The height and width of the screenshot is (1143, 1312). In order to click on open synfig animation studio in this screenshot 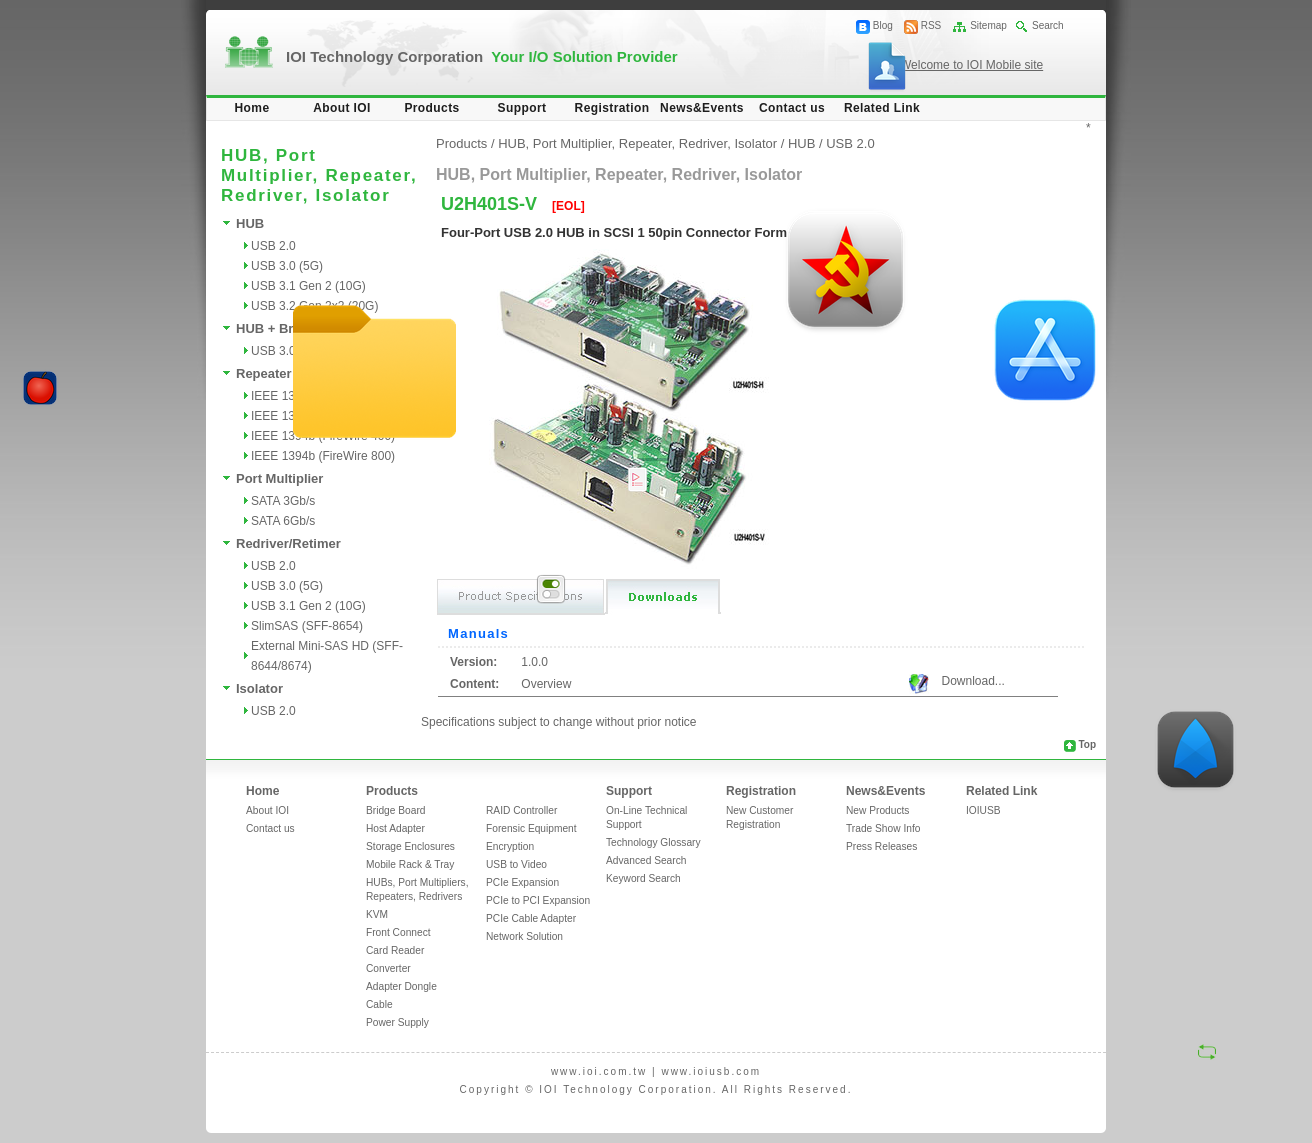, I will do `click(1195, 749)`.